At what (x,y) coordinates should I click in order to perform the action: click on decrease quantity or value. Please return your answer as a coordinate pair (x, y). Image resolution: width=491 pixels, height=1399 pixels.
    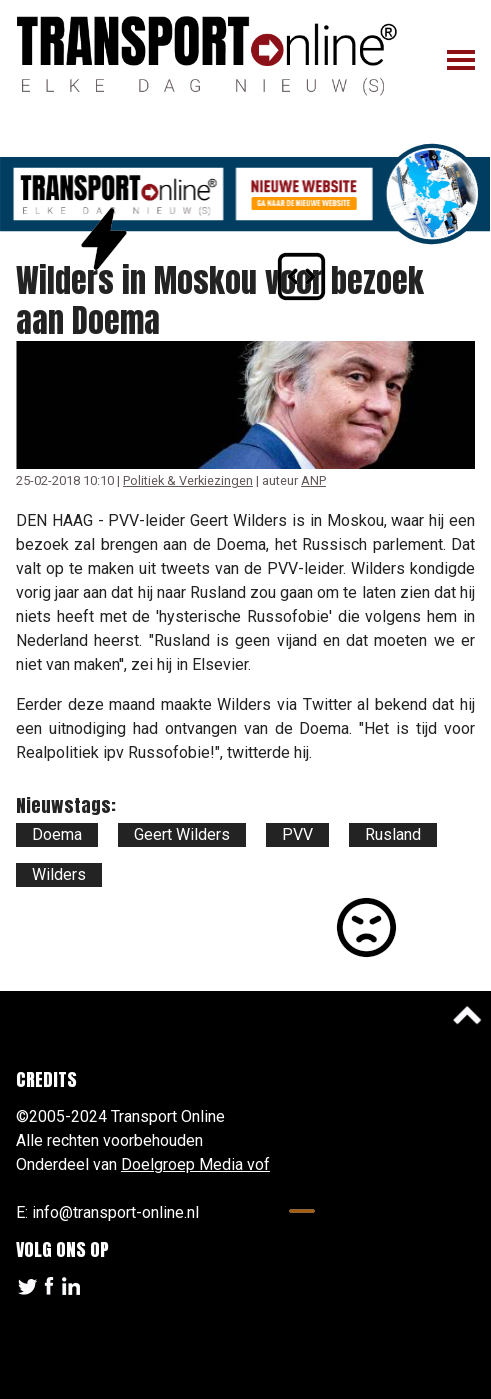
    Looking at the image, I should click on (302, 1211).